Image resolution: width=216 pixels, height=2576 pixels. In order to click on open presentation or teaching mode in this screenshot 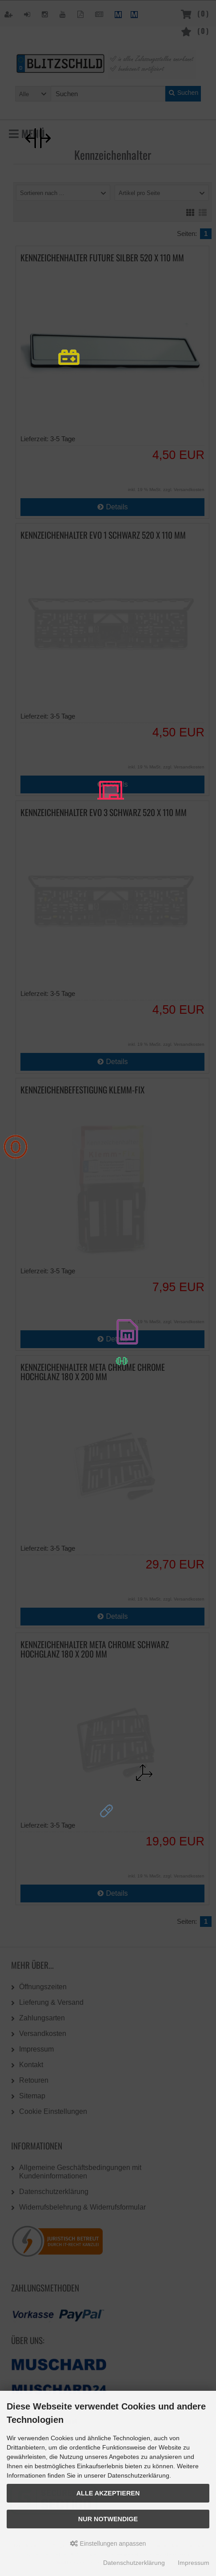, I will do `click(111, 791)`.